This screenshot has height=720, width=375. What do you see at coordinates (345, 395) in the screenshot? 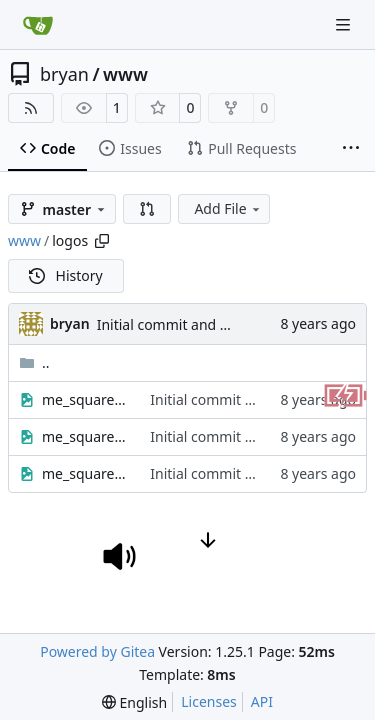
I see `indicates device is currently charging` at bounding box center [345, 395].